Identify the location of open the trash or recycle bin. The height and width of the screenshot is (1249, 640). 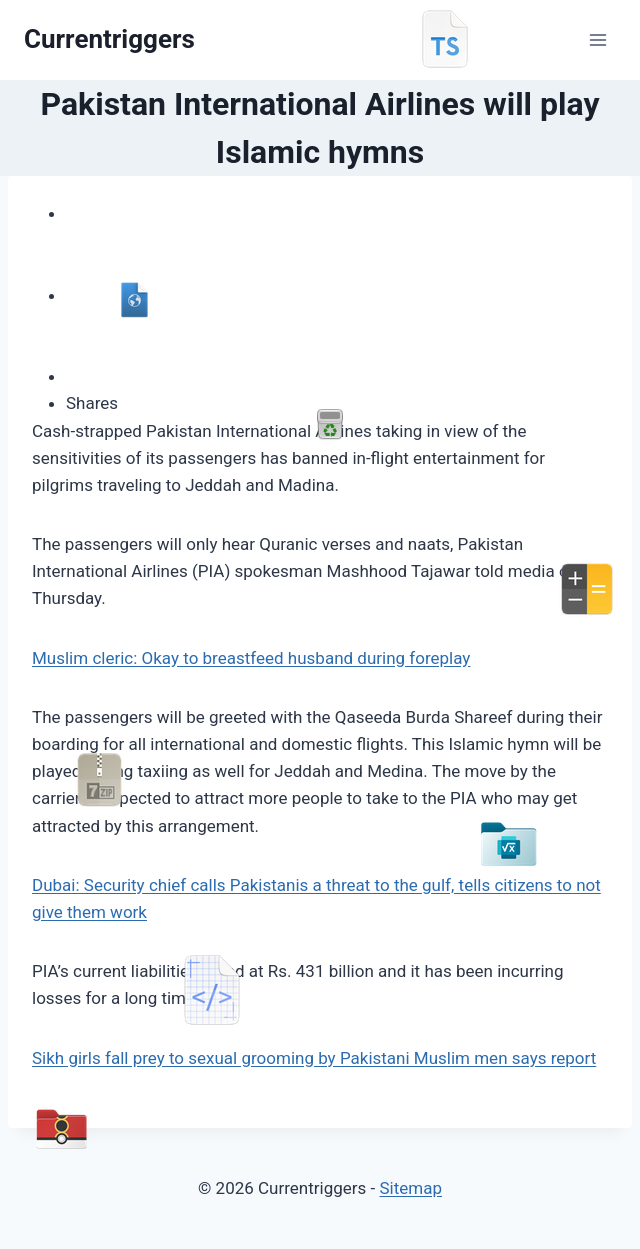
(330, 424).